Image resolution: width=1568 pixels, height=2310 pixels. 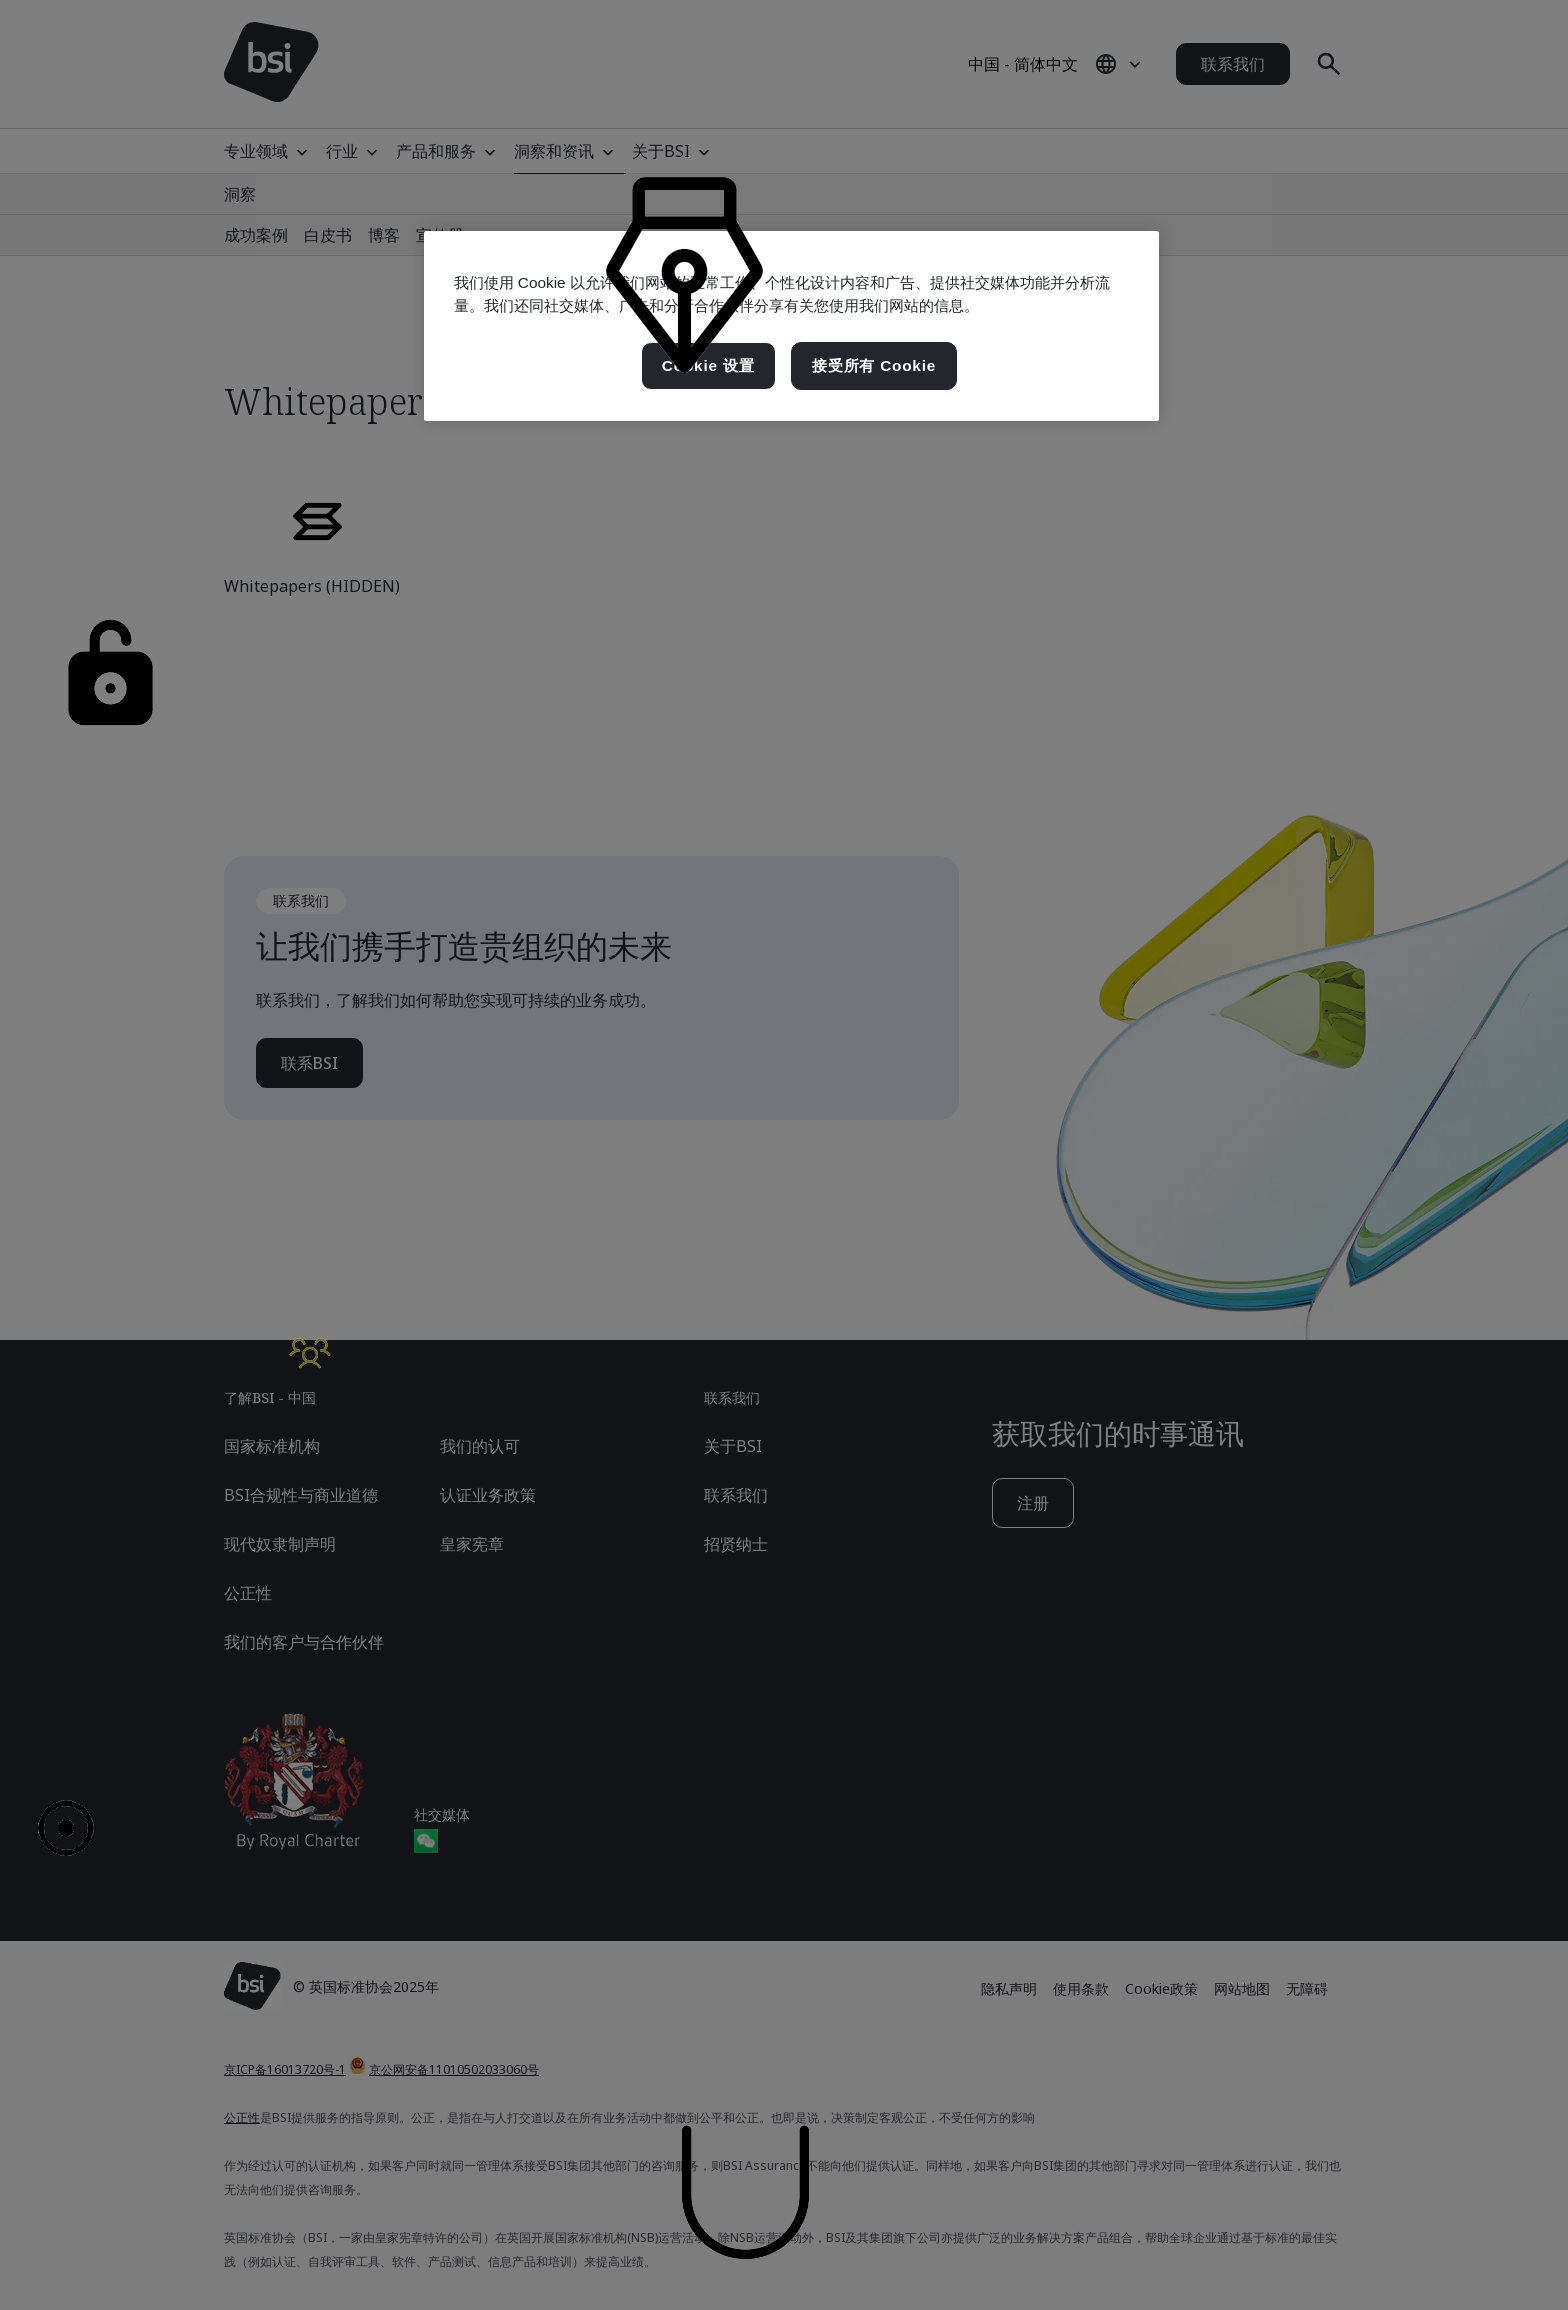 What do you see at coordinates (110, 672) in the screenshot?
I see `unlock a secured item or feature` at bounding box center [110, 672].